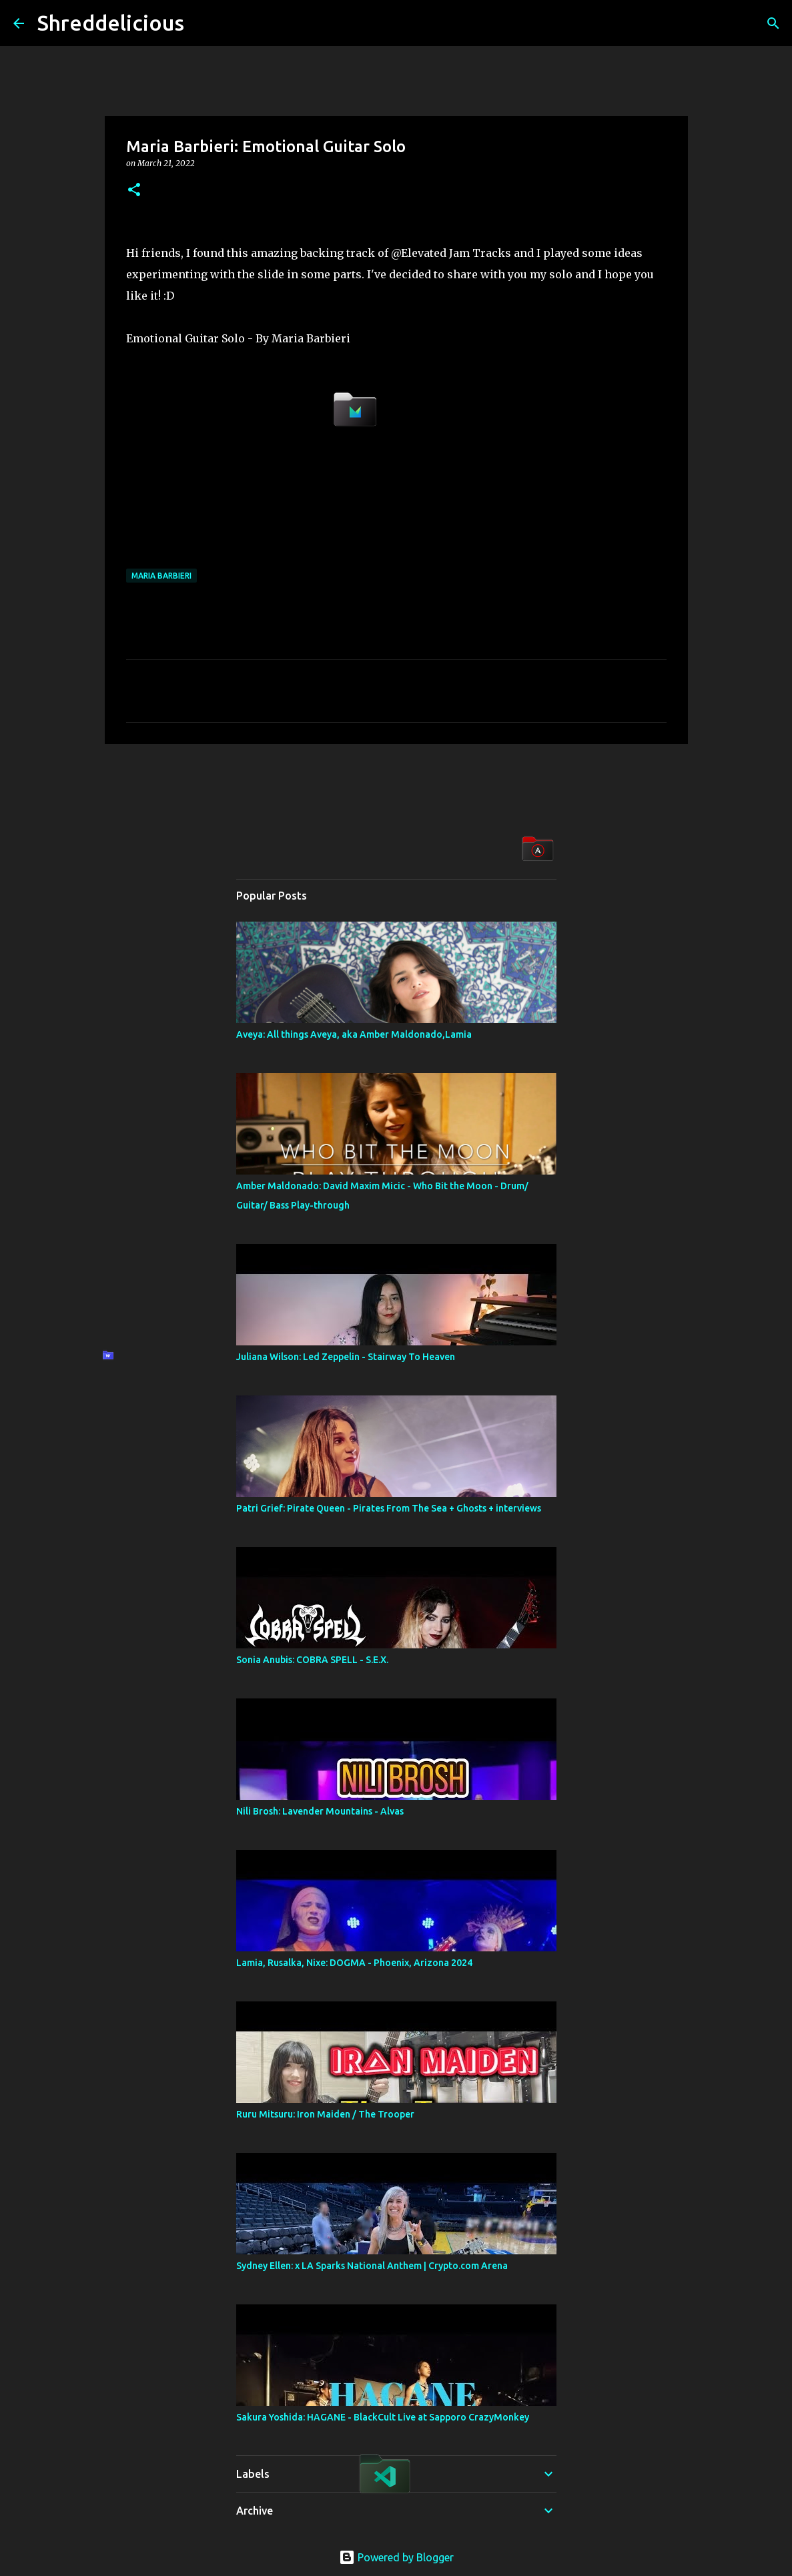 Image resolution: width=792 pixels, height=2576 pixels. I want to click on open jetbrains mps project folder, so click(355, 410).